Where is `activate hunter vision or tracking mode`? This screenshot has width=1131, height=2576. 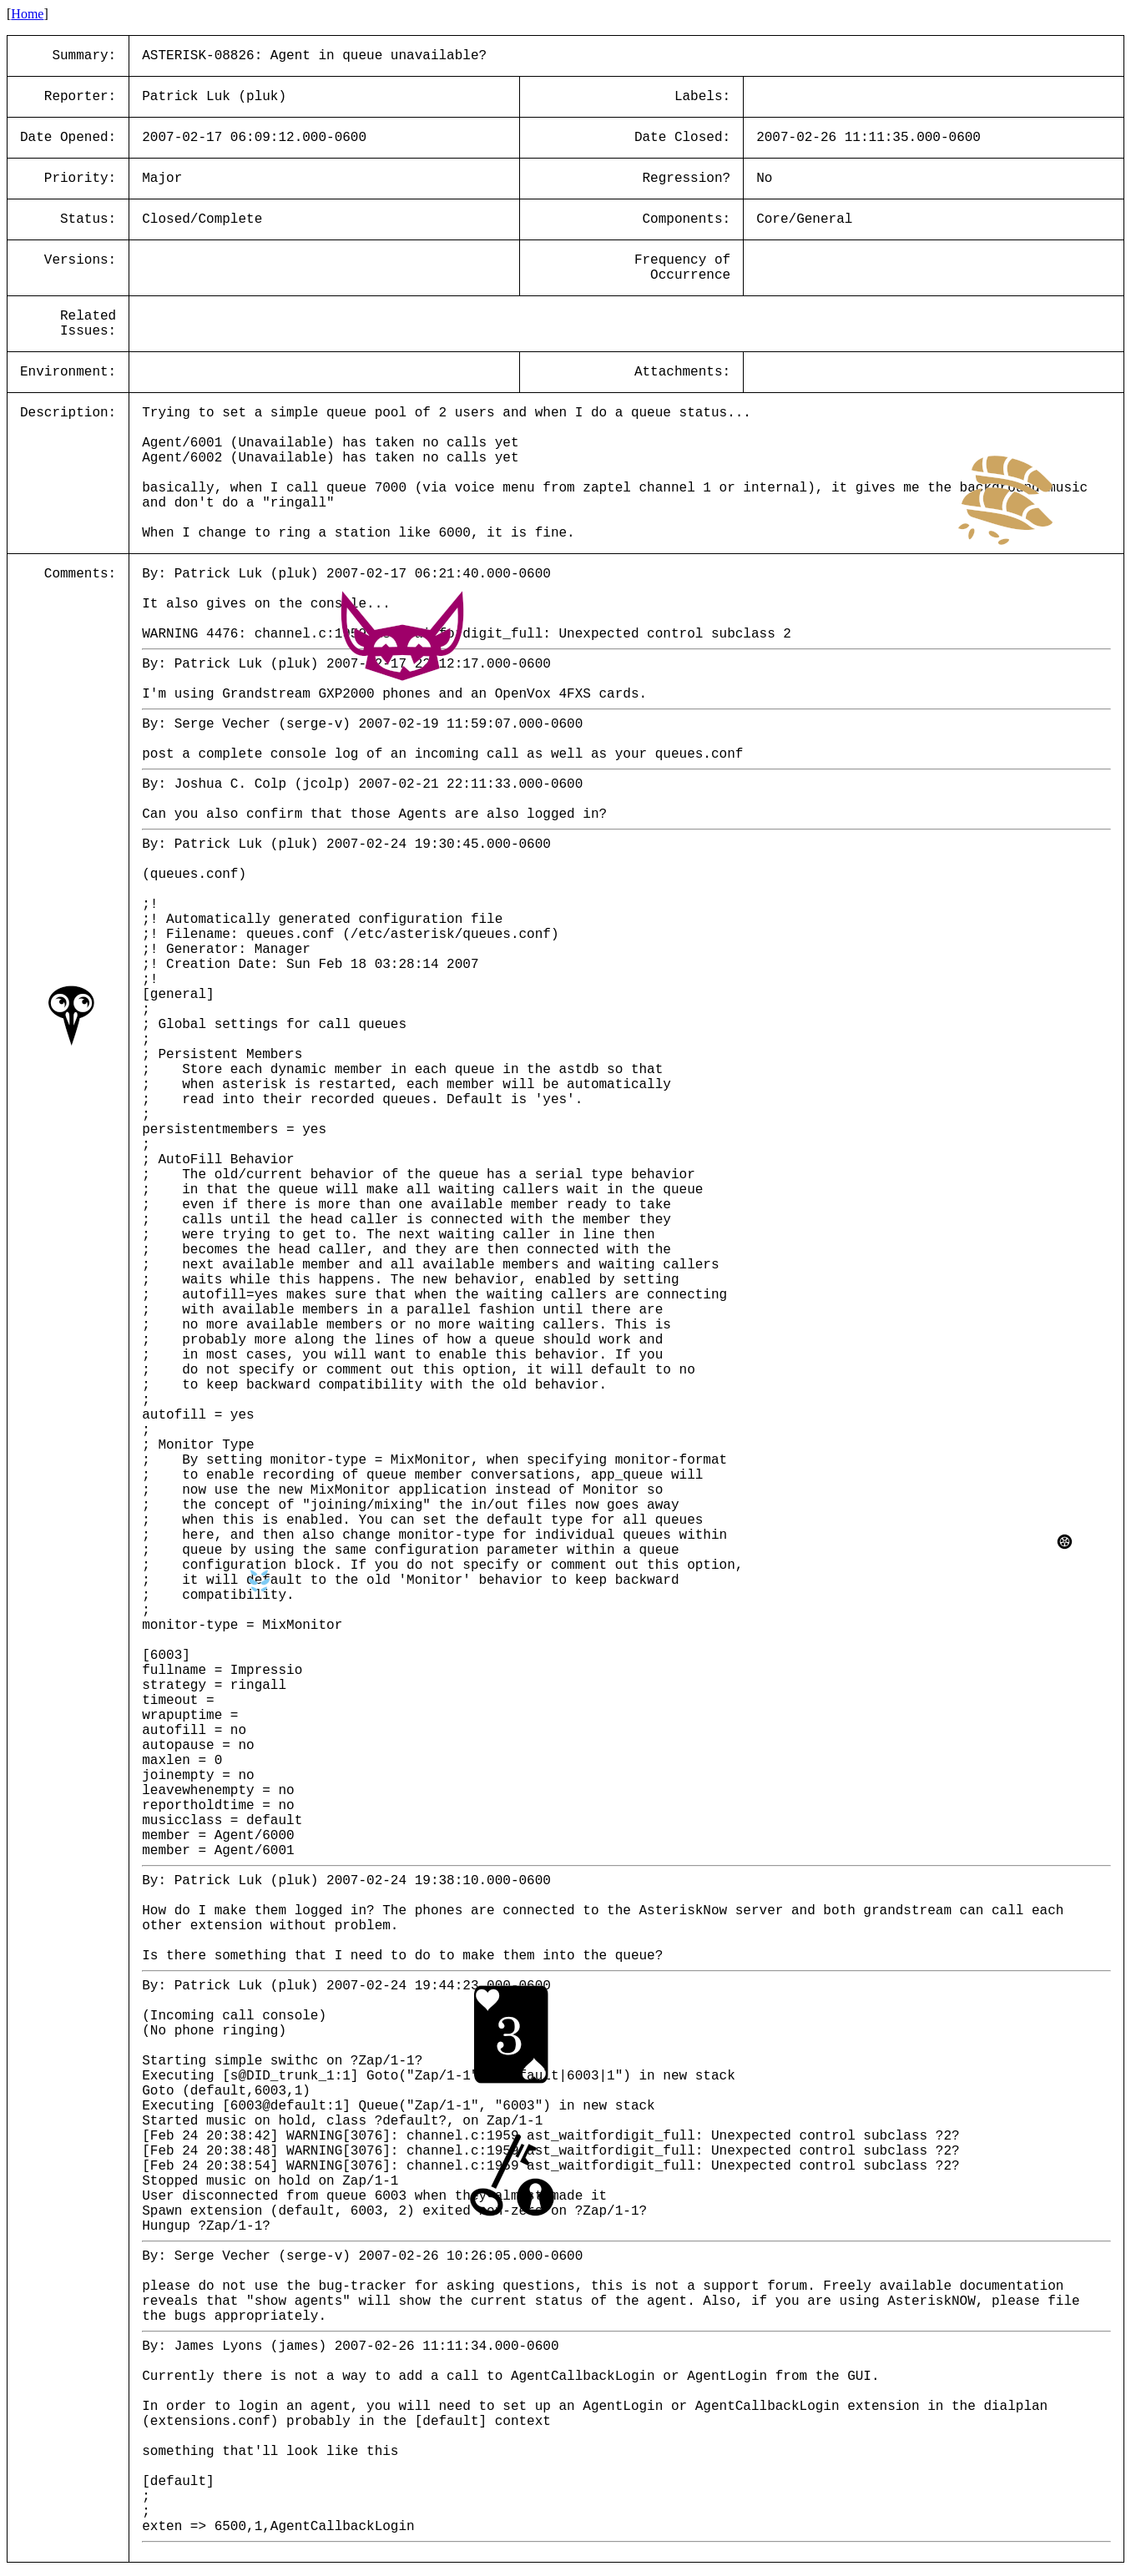
activate hunter vision or tracking mode is located at coordinates (259, 1580).